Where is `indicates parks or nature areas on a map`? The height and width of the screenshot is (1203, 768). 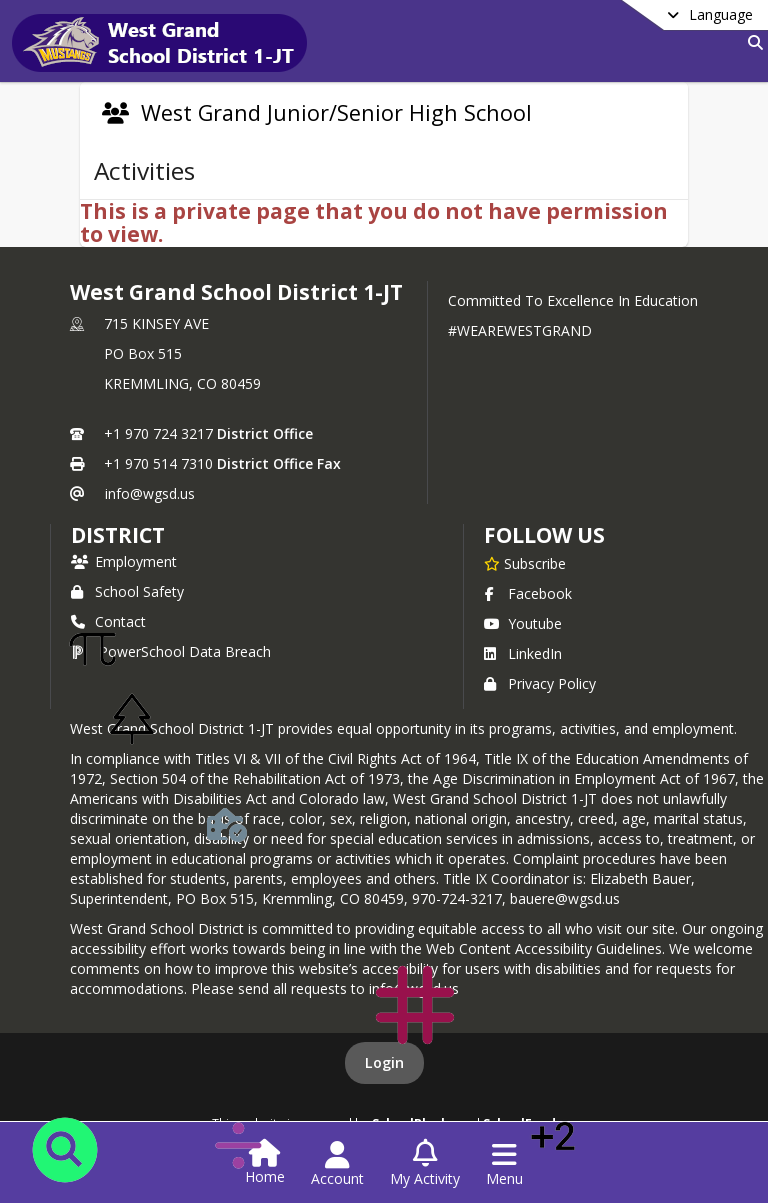
indicates parks or nature areas on a map is located at coordinates (132, 719).